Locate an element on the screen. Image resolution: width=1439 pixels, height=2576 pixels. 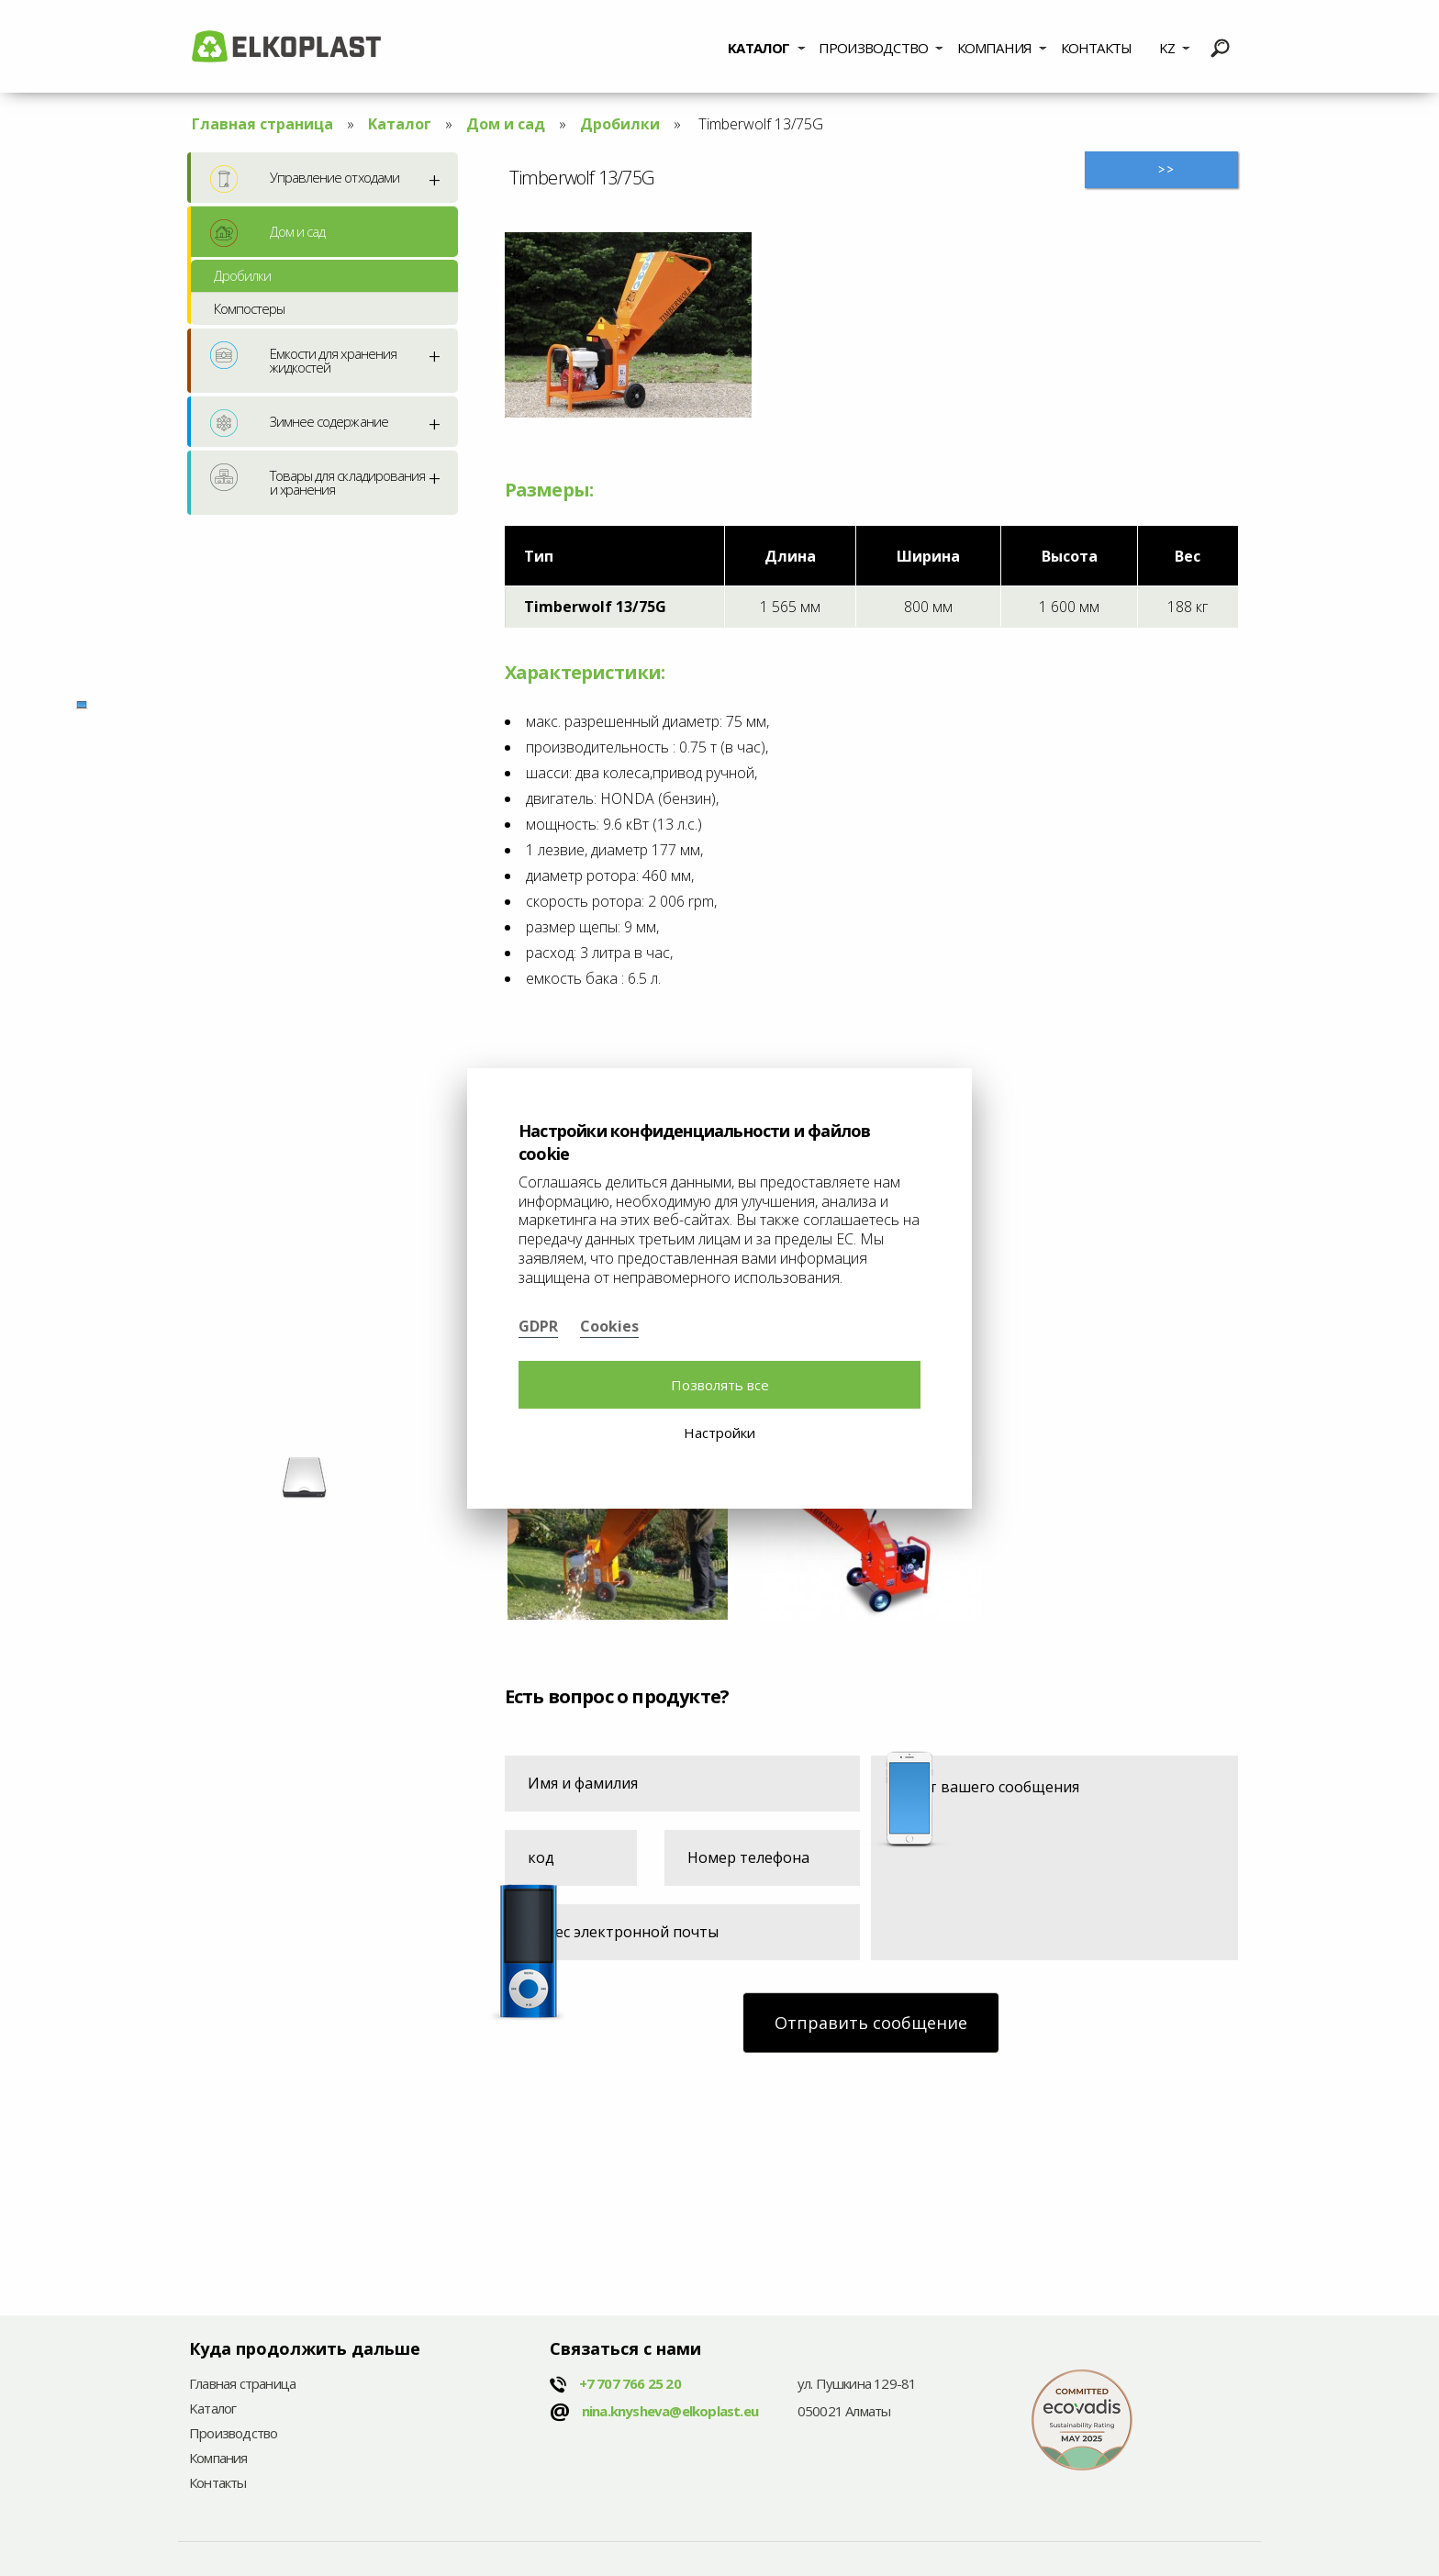
open scanner application is located at coordinates (304, 1478).